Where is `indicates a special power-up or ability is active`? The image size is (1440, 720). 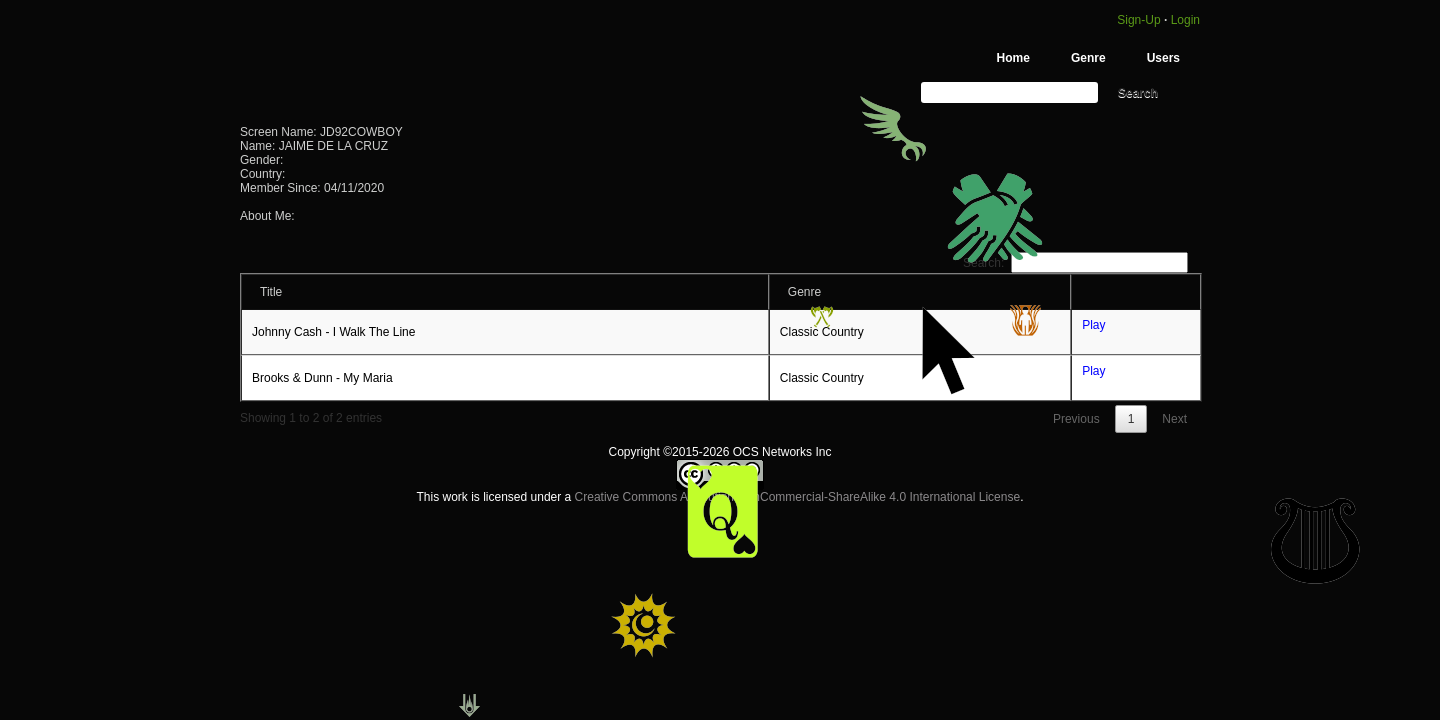
indicates a special power-up or ability is active is located at coordinates (1025, 320).